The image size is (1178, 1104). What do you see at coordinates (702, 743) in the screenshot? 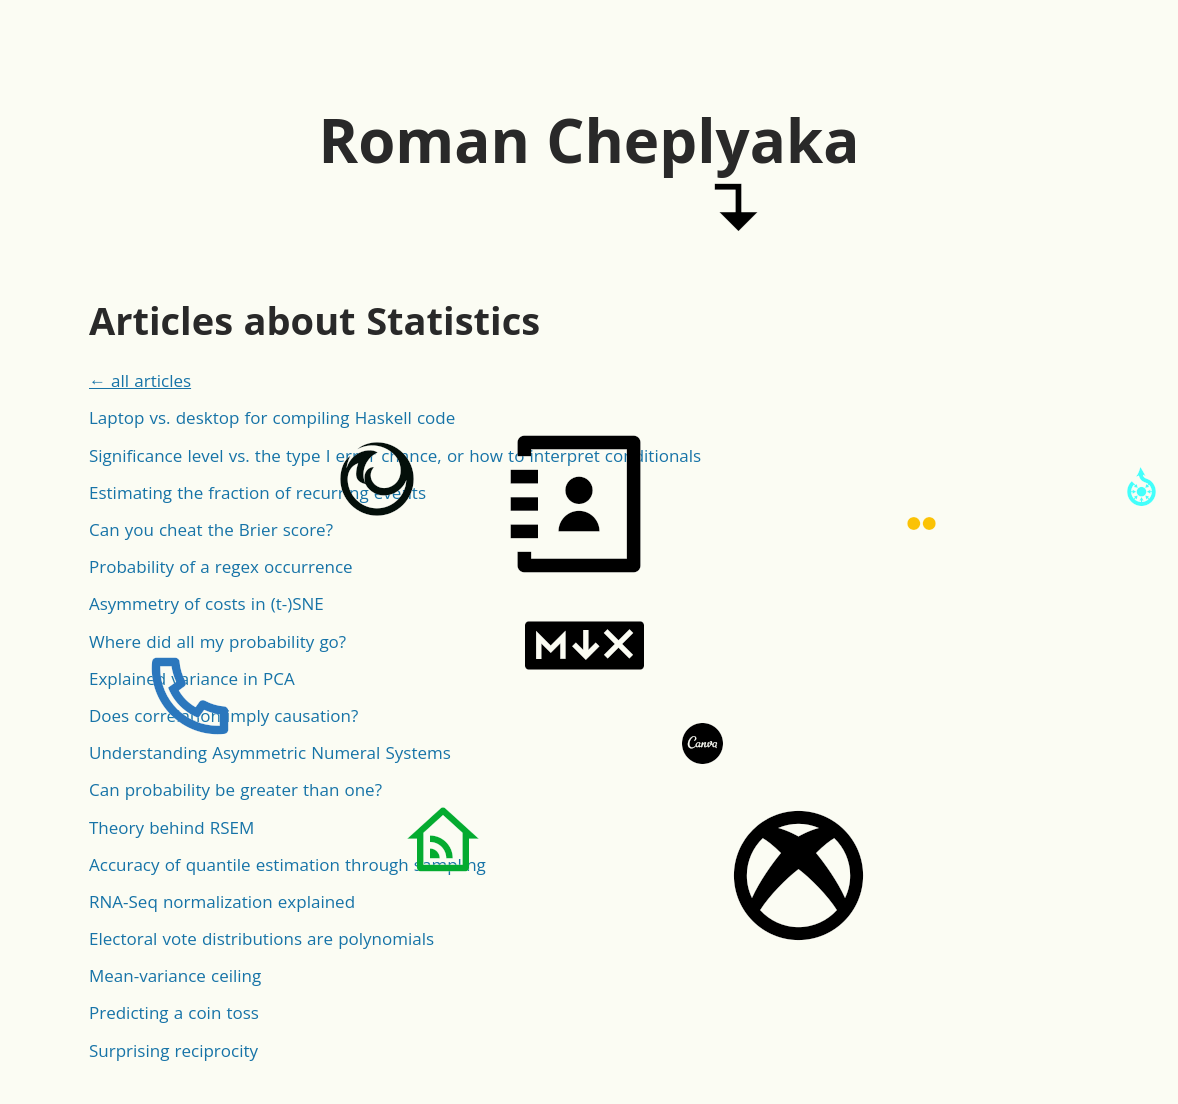
I see `open Canva app` at bounding box center [702, 743].